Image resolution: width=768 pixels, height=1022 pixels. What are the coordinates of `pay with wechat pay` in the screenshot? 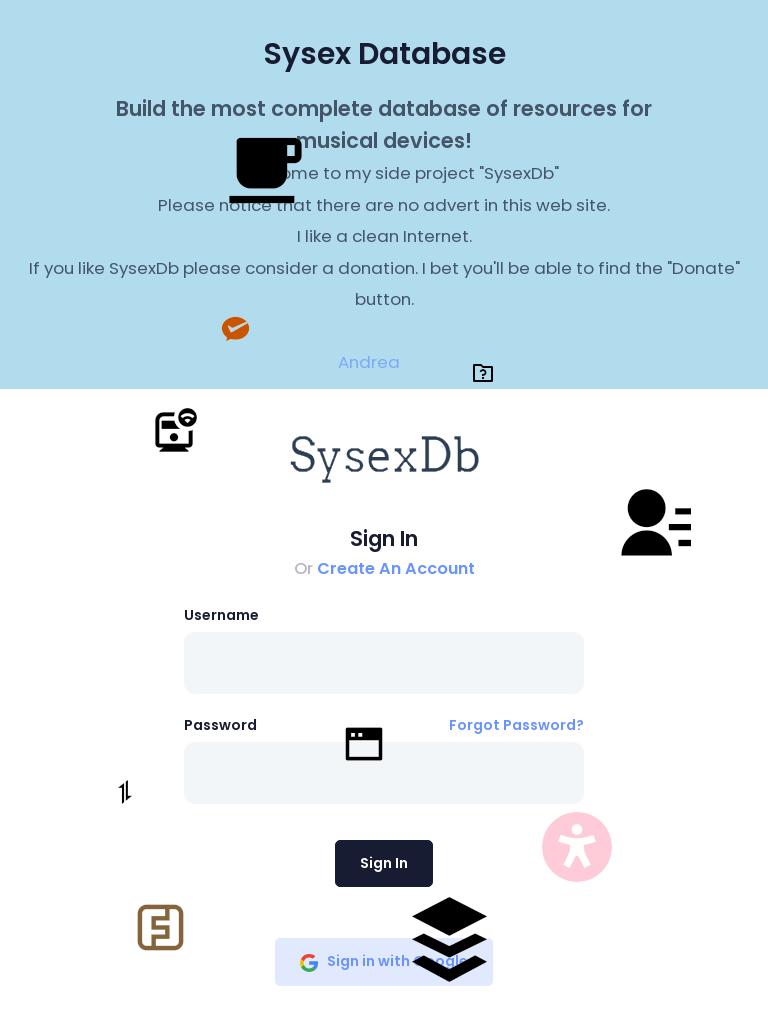 It's located at (235, 328).